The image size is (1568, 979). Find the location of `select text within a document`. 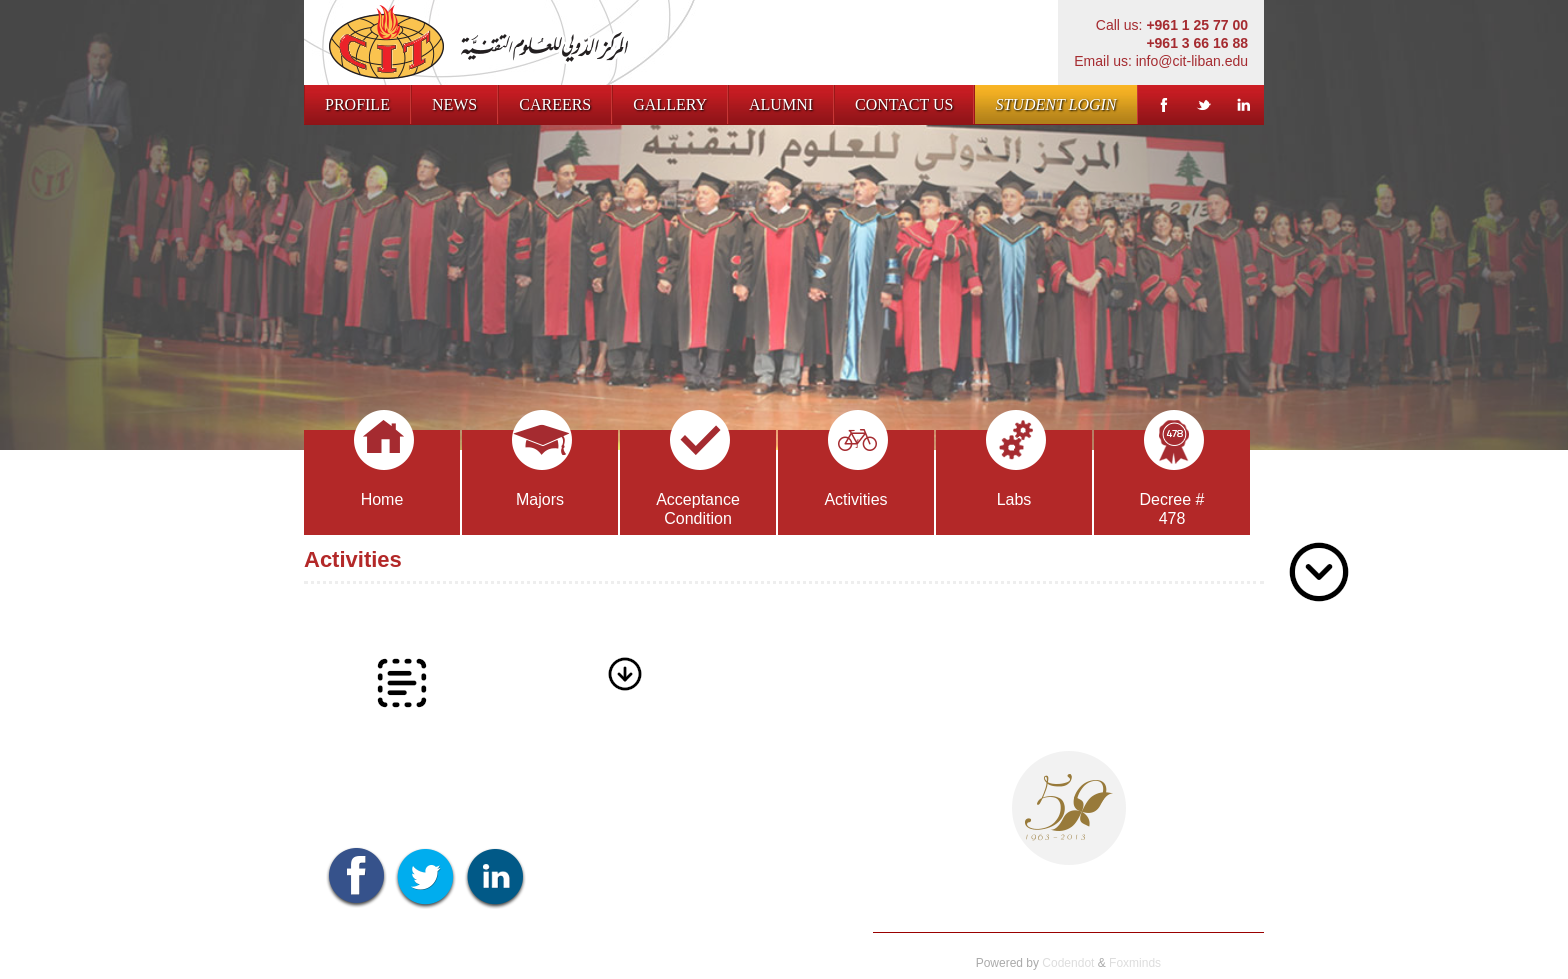

select text within a document is located at coordinates (402, 683).